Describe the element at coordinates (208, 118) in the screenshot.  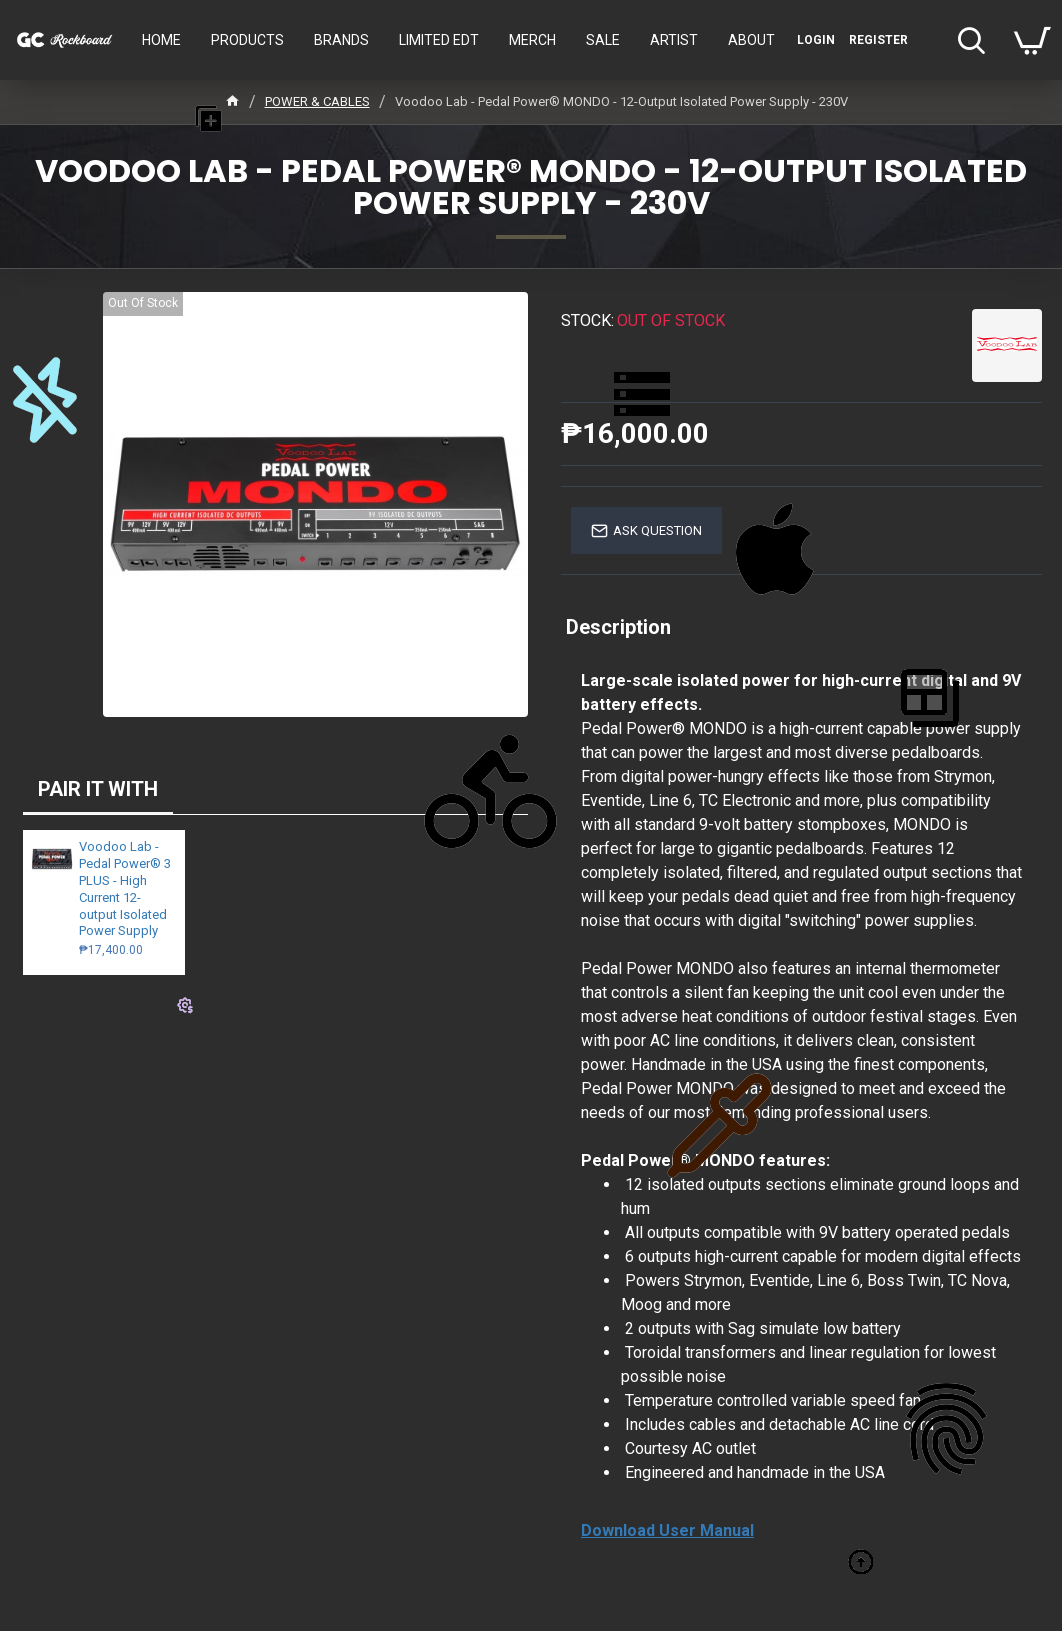
I see `duplicate or copy an item` at that location.